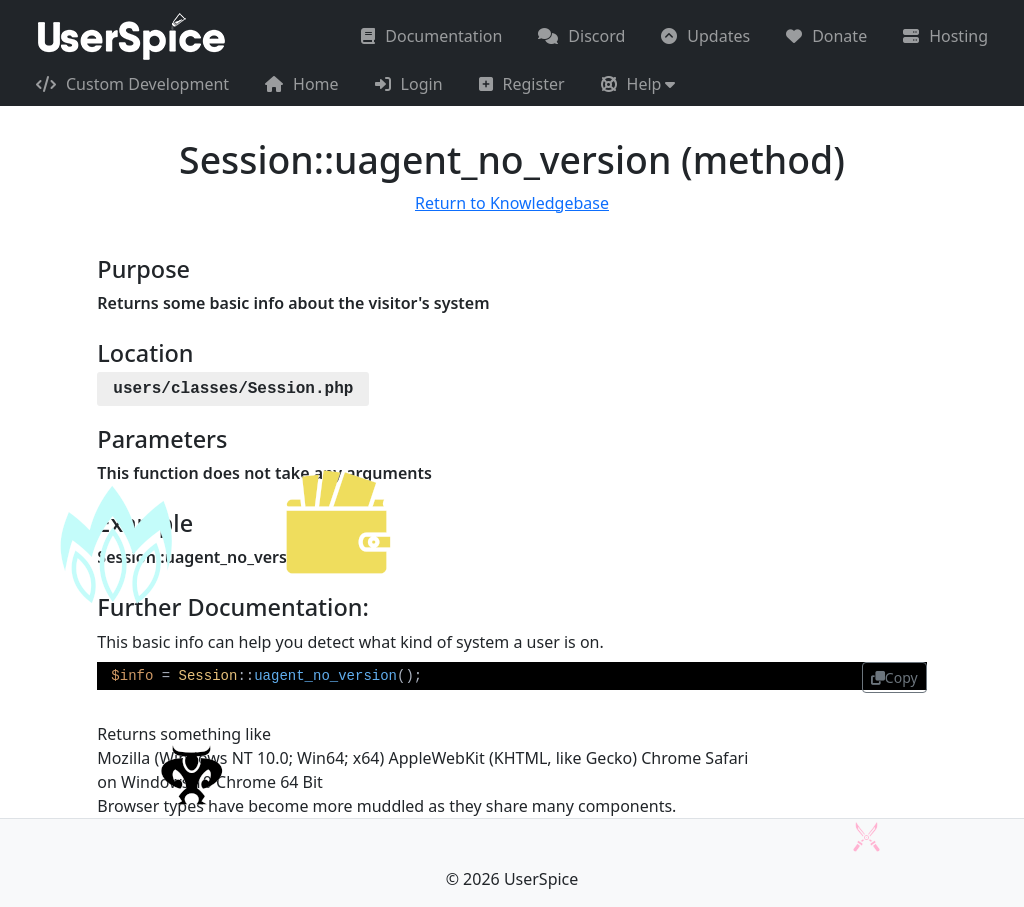 The image size is (1024, 907). What do you see at coordinates (866, 836) in the screenshot?
I see `trim or cut selected content` at bounding box center [866, 836].